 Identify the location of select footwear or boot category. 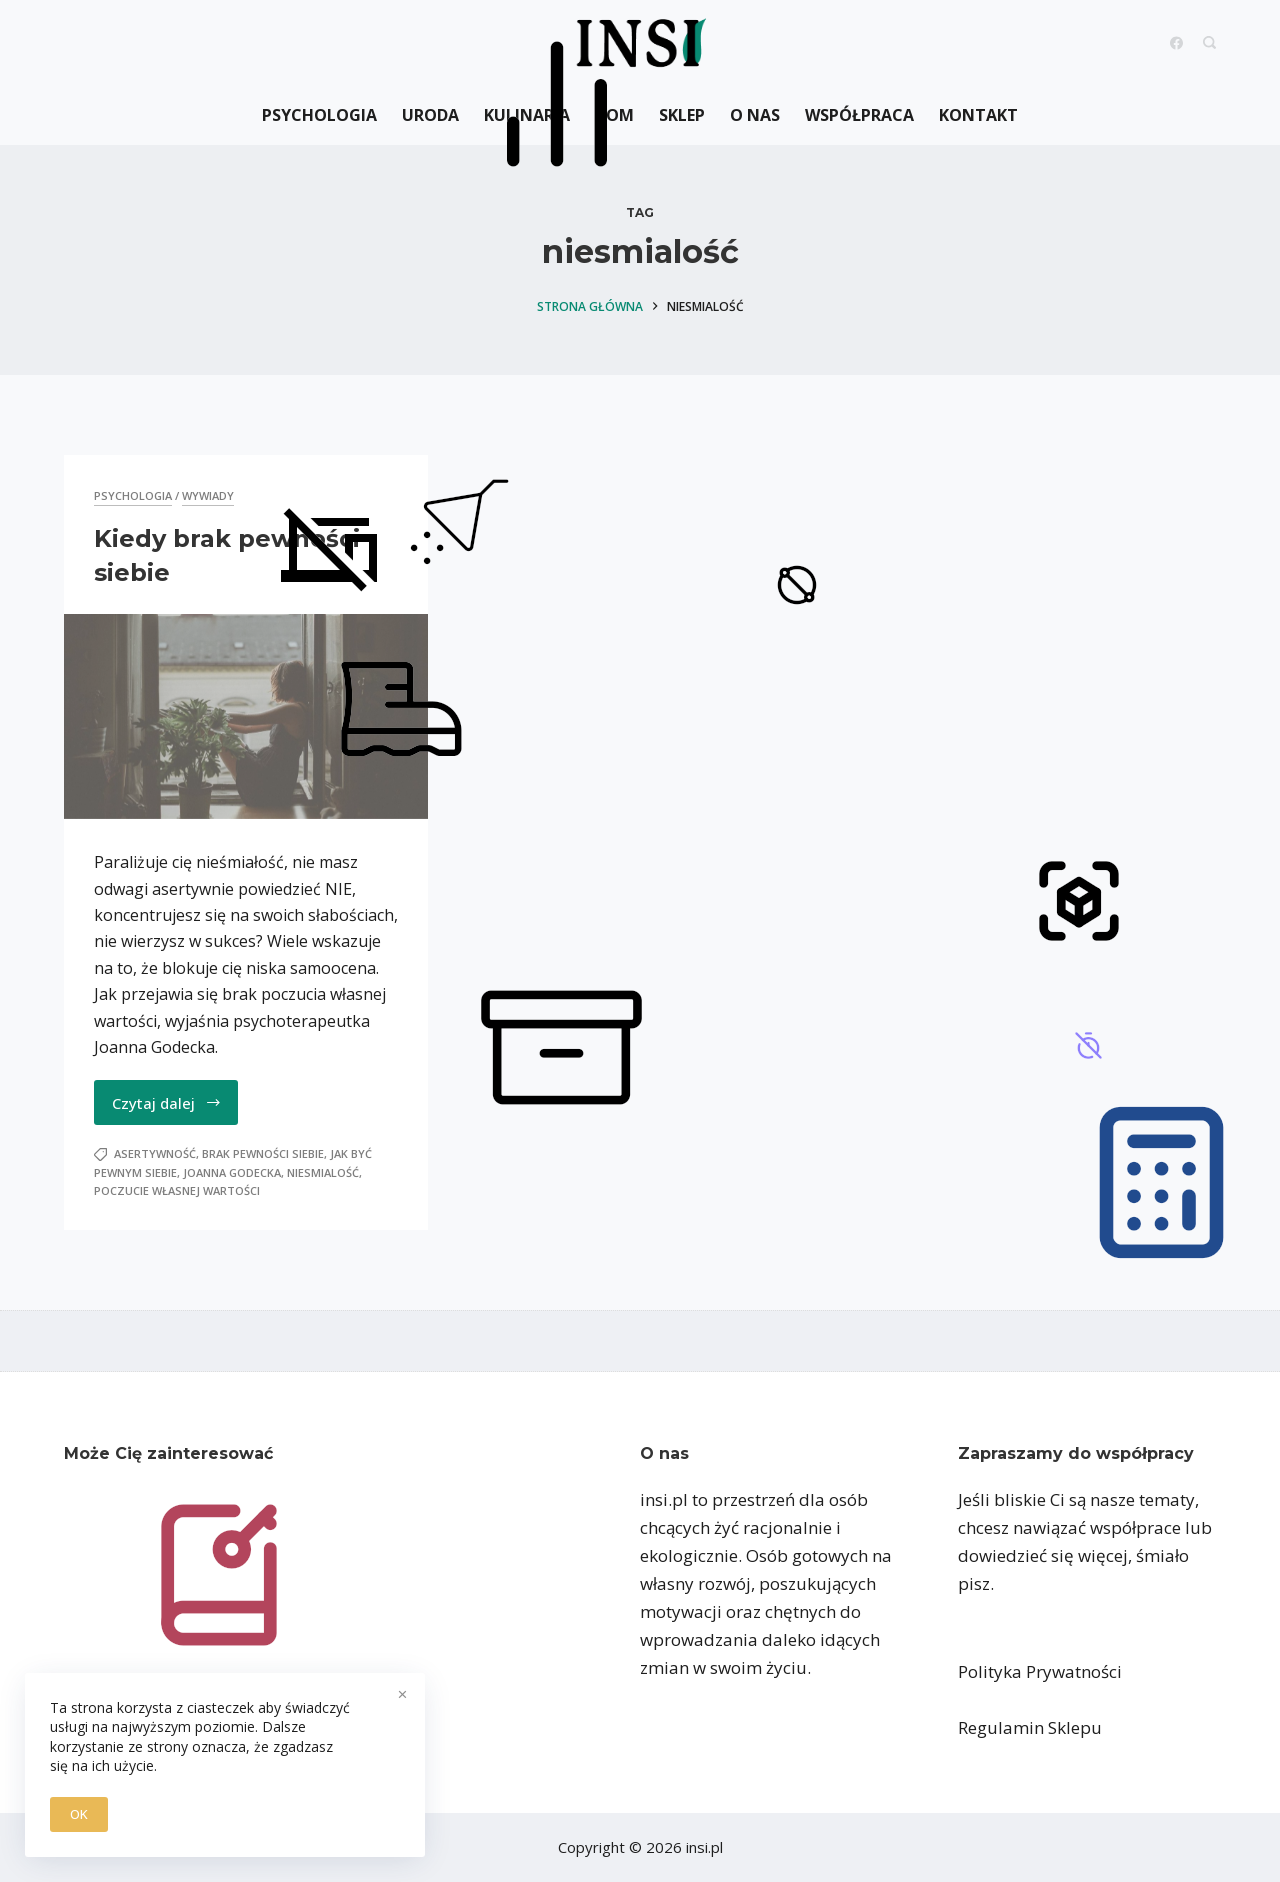
(397, 709).